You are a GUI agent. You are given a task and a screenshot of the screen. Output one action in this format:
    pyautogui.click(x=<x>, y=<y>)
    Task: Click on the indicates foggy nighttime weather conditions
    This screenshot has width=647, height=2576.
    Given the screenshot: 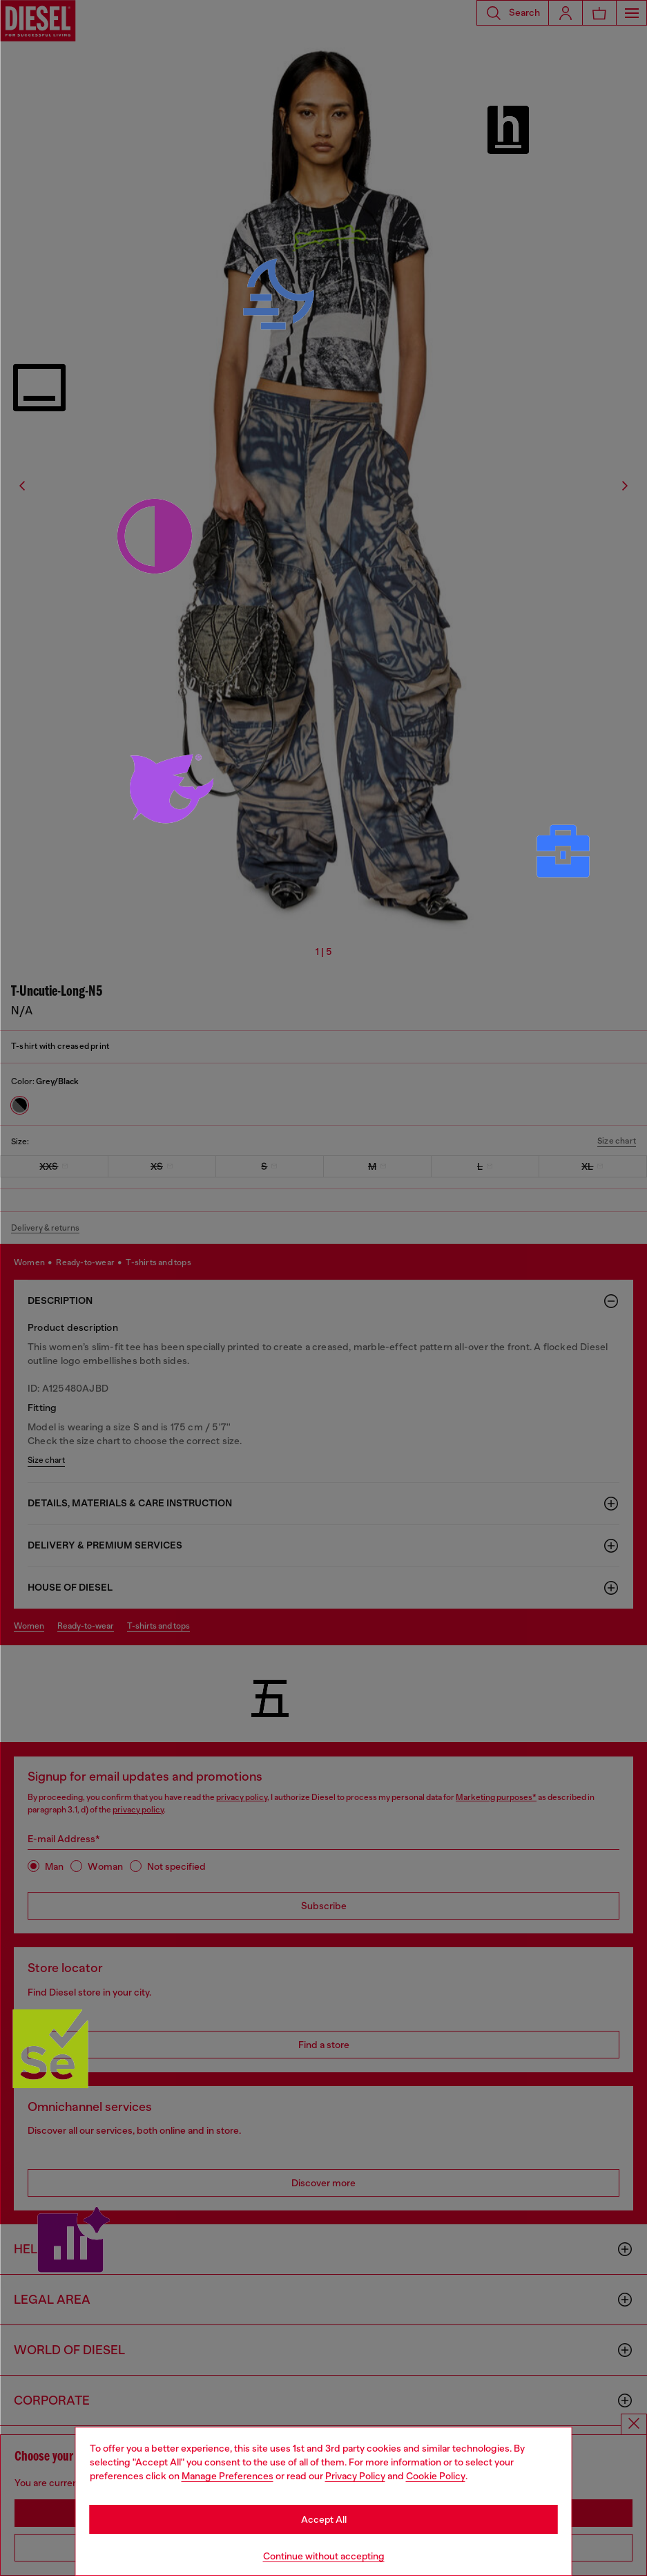 What is the action you would take?
    pyautogui.click(x=278, y=294)
    